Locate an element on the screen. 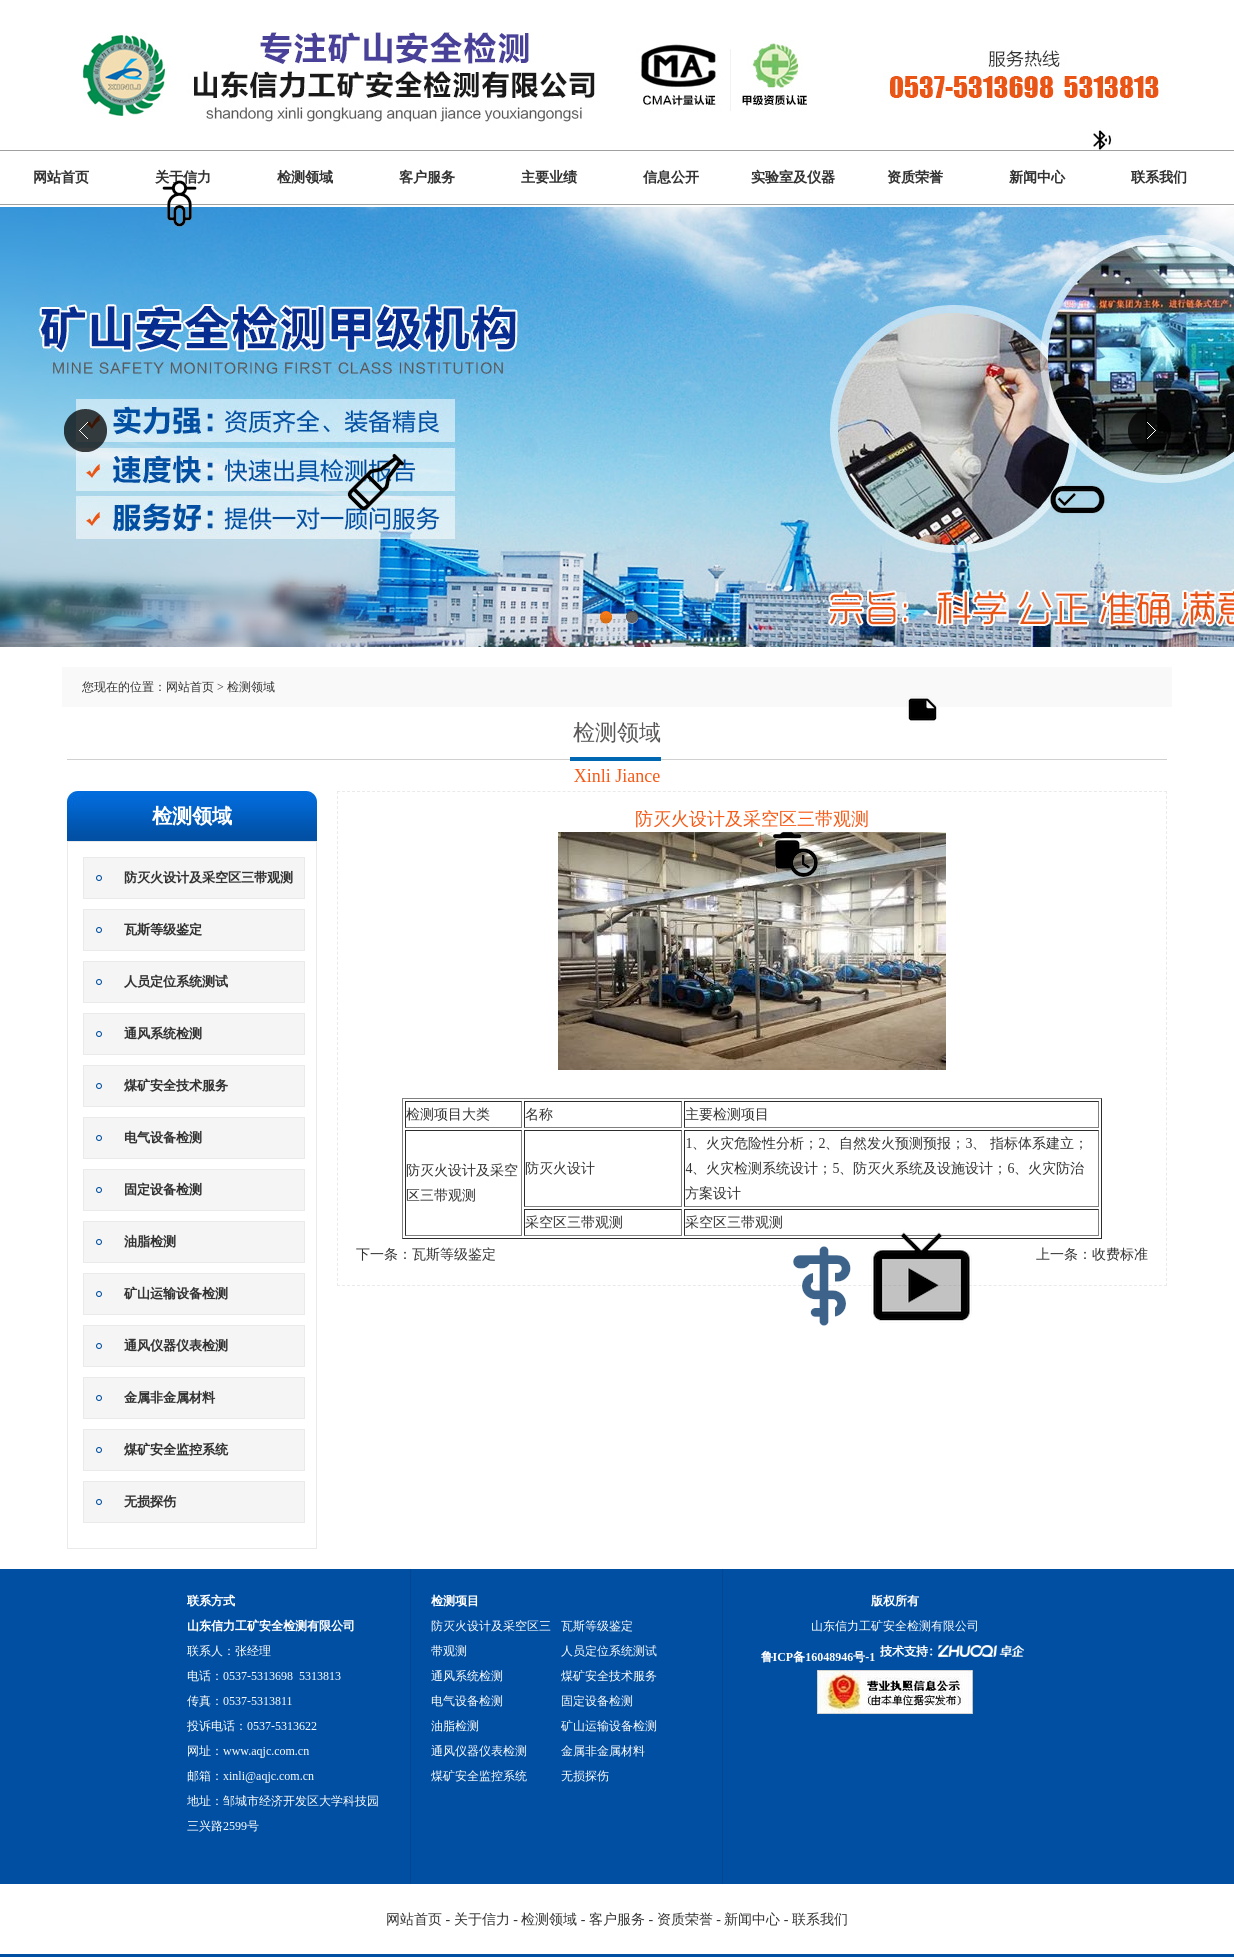 This screenshot has height=1957, width=1234. bluetooth audio device connected is located at coordinates (1102, 140).